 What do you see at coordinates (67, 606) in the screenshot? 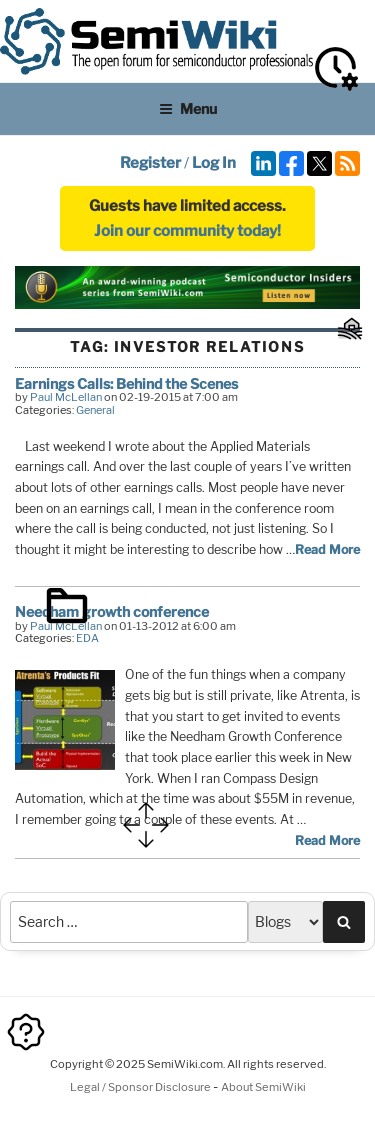
I see `access your files and documents` at bounding box center [67, 606].